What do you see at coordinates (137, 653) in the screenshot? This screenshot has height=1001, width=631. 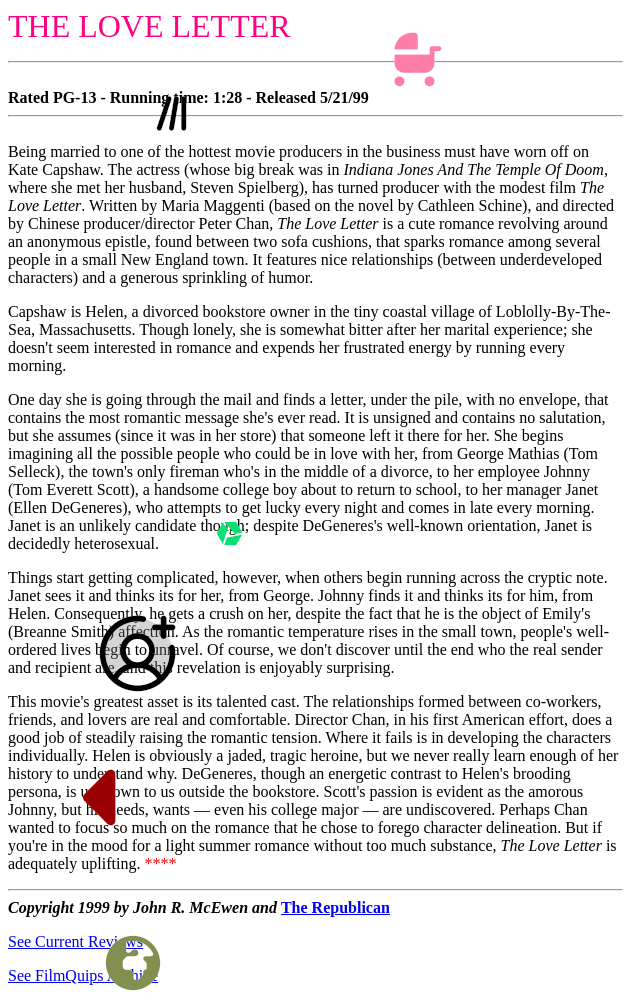 I see `add a new user or contact` at bounding box center [137, 653].